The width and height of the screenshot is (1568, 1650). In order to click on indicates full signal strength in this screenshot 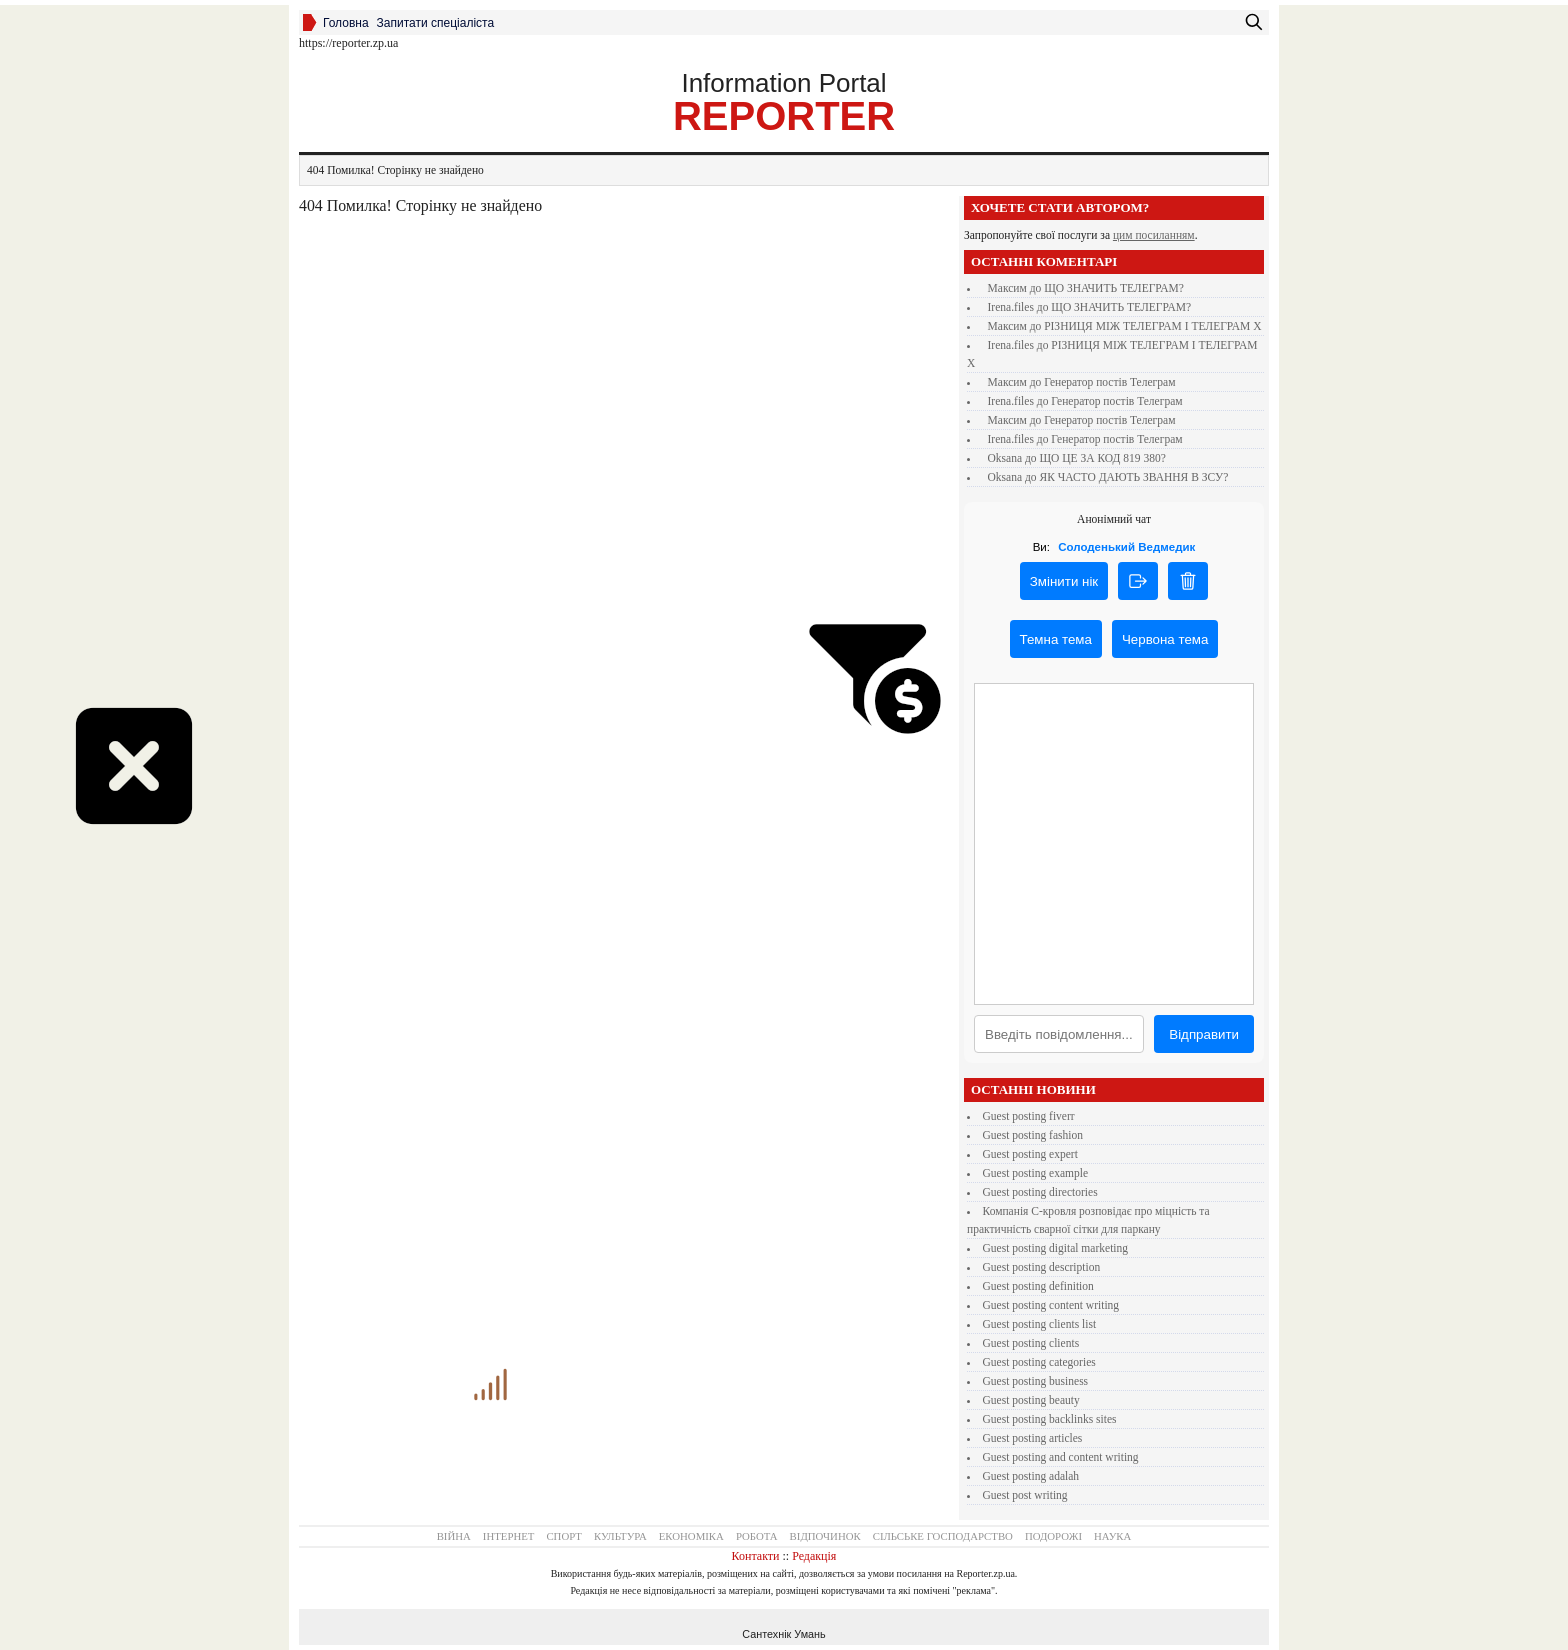, I will do `click(490, 1384)`.